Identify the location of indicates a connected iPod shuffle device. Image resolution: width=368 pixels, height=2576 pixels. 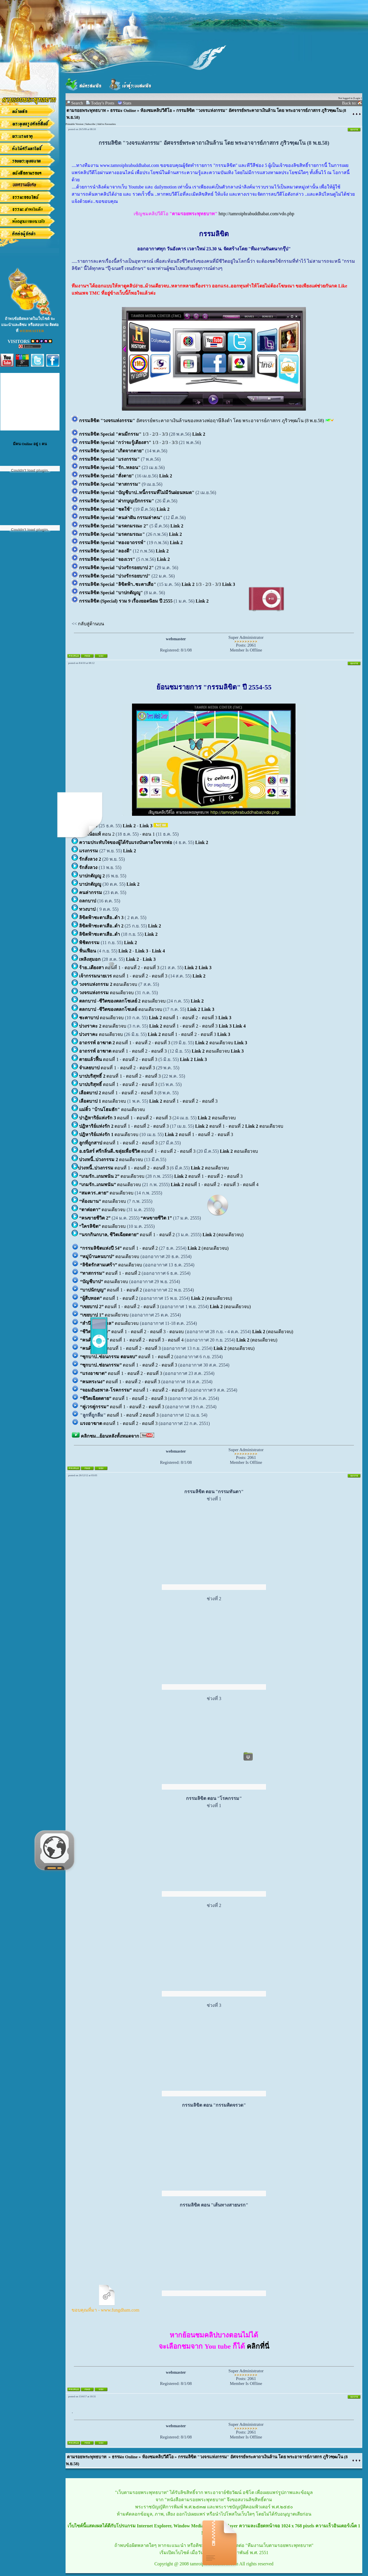
(266, 592).